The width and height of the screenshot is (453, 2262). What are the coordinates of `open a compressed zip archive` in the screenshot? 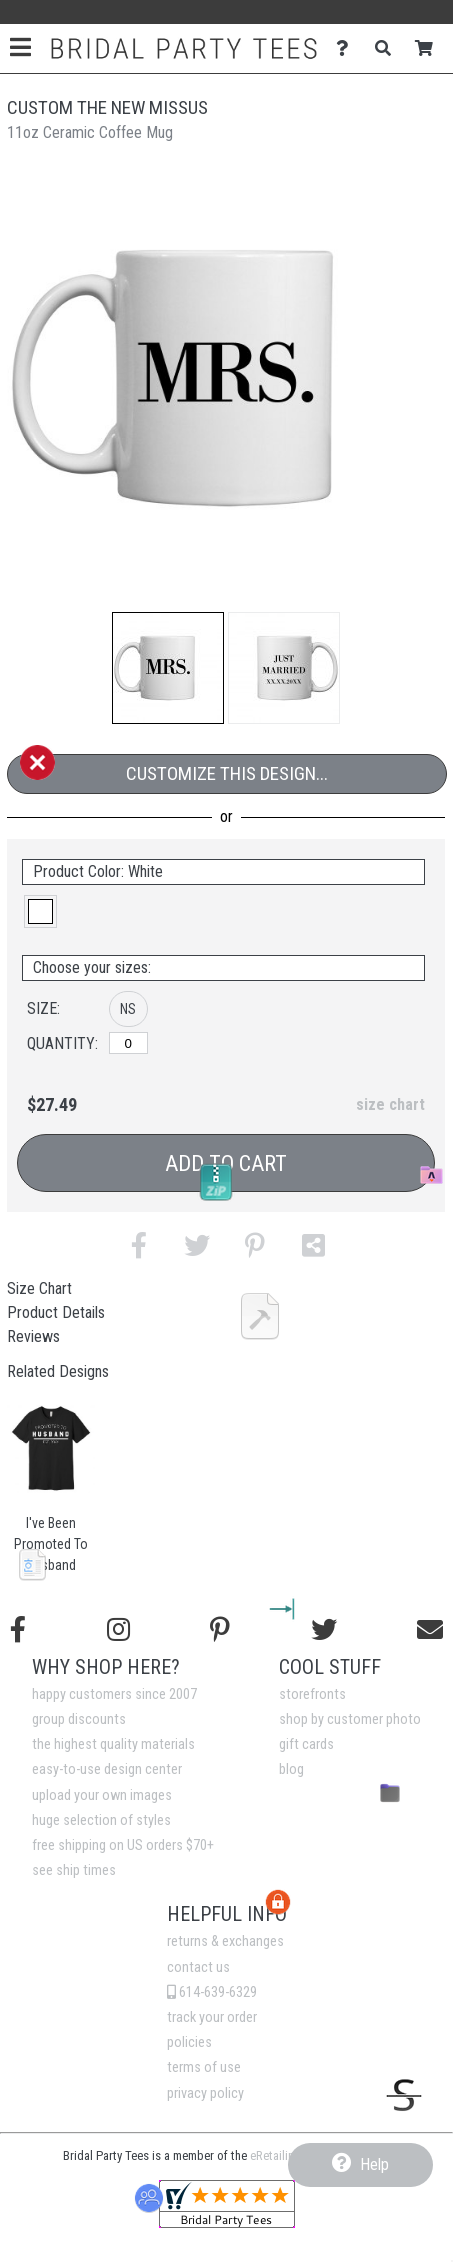 It's located at (216, 1182).